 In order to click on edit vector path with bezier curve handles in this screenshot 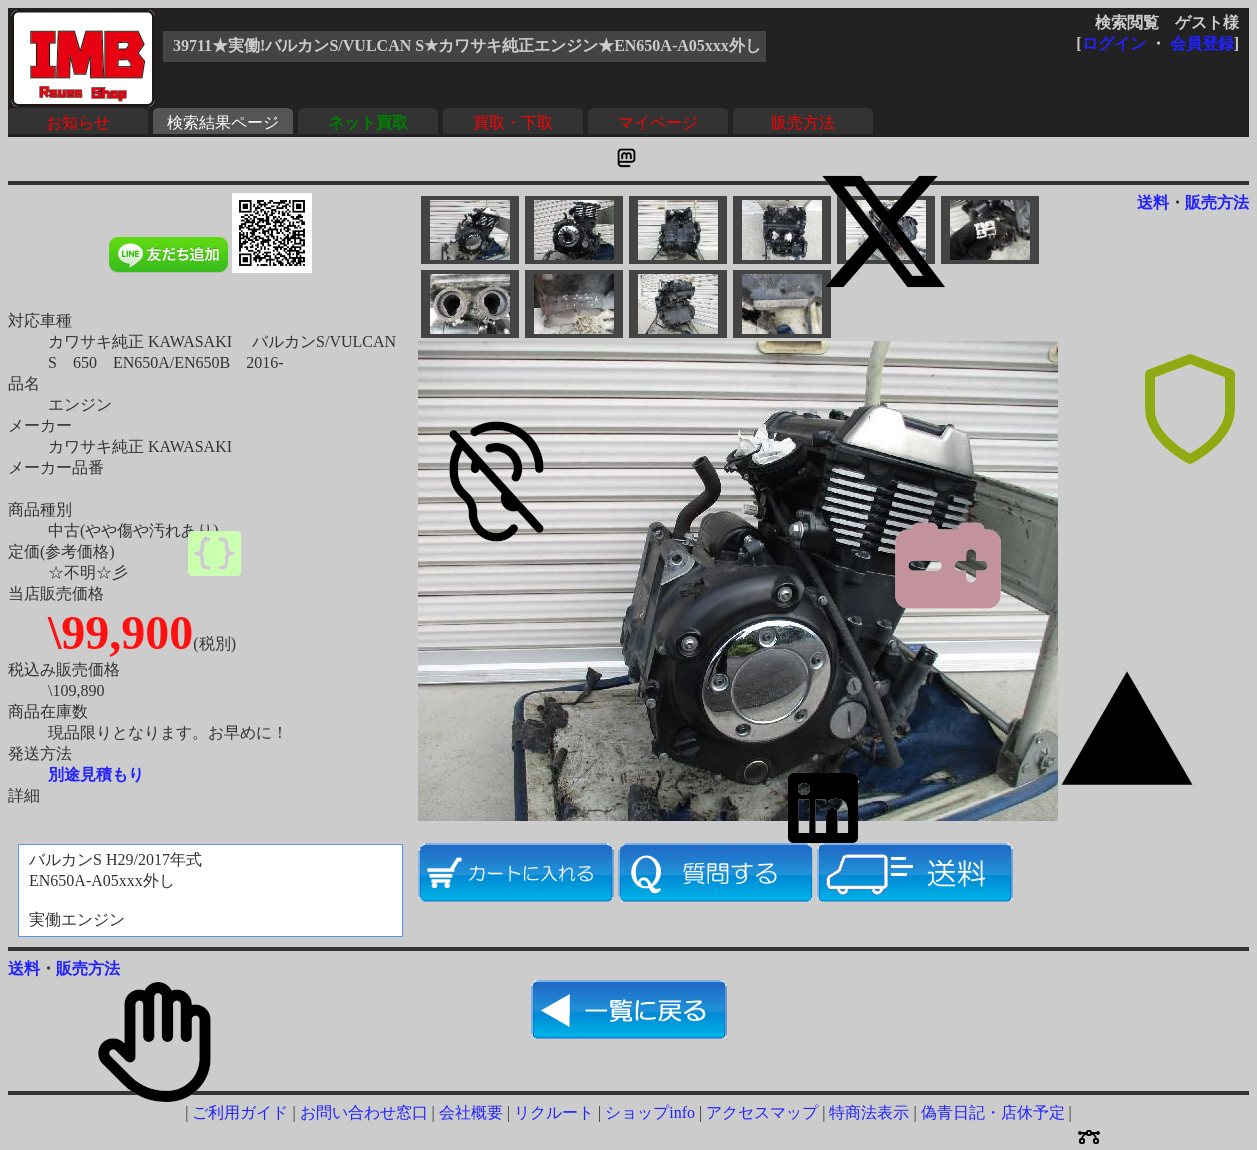, I will do `click(1089, 1137)`.